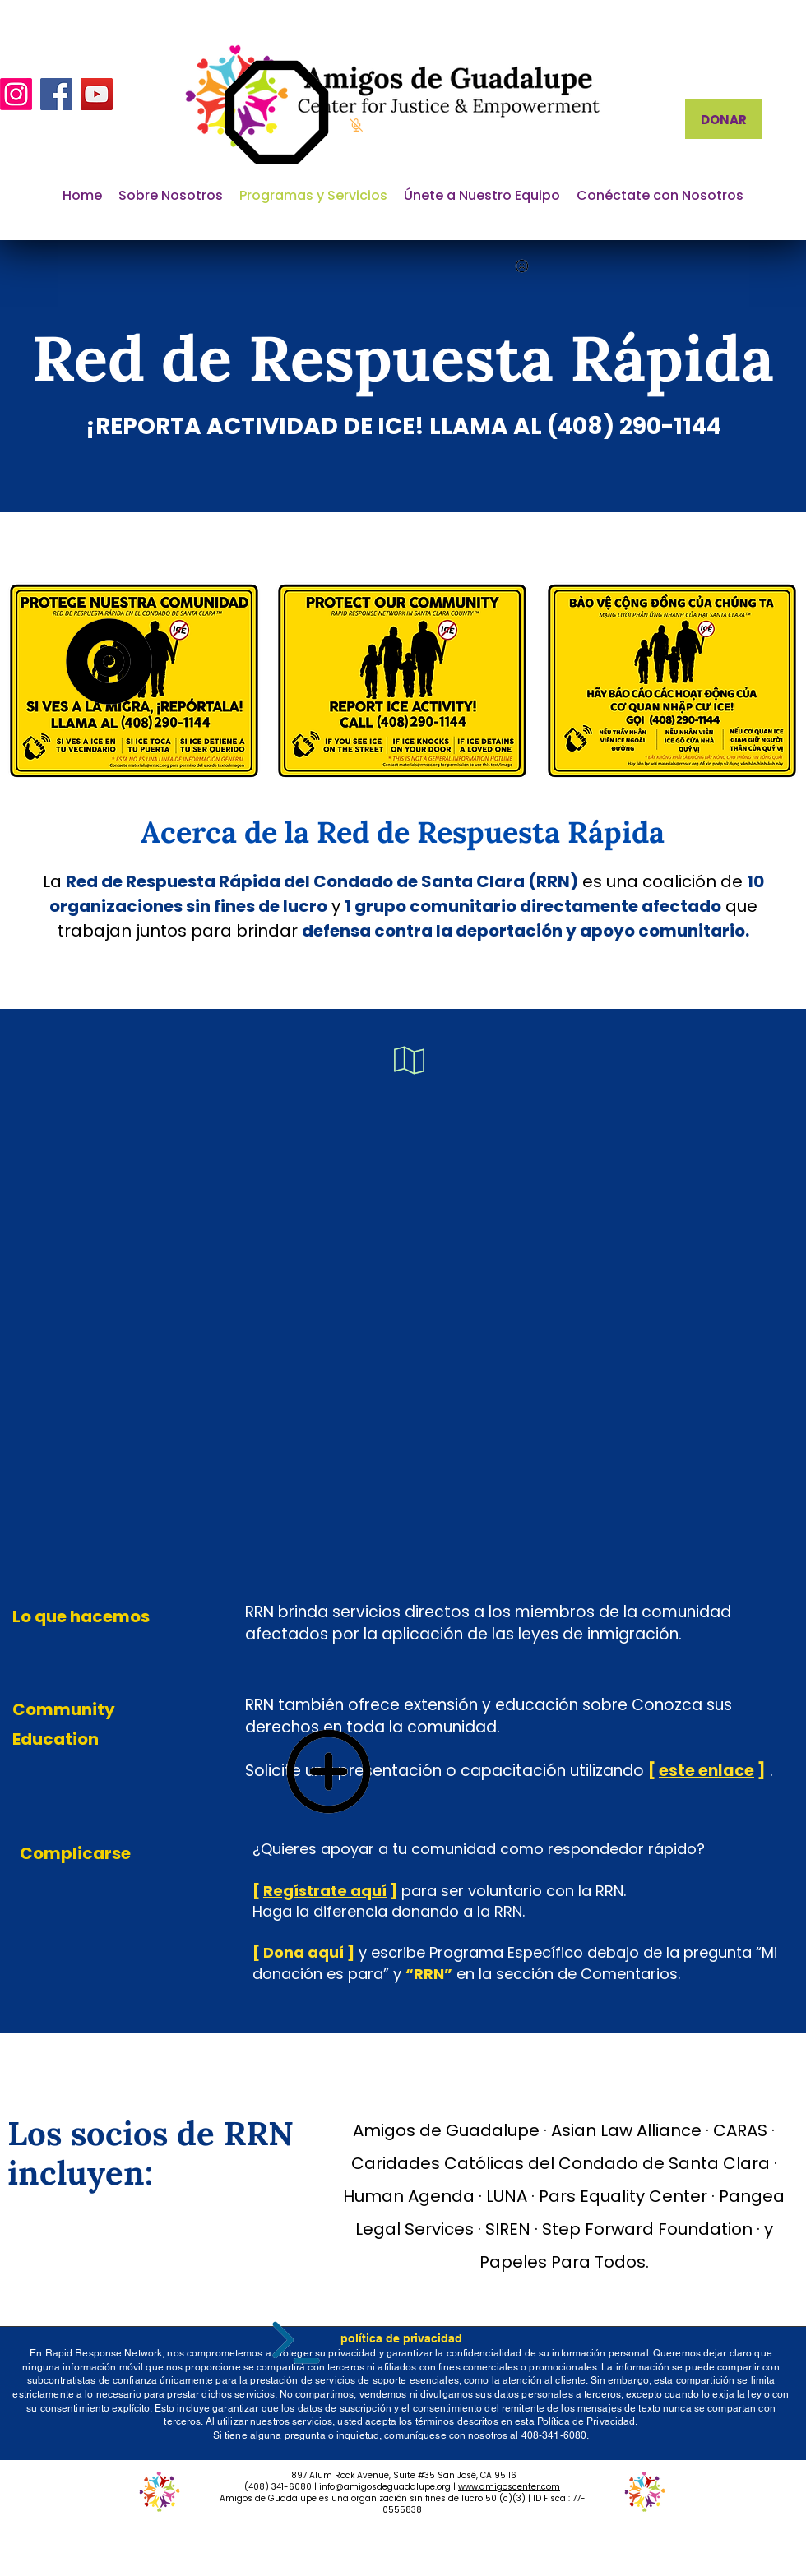 The width and height of the screenshot is (806, 2576). What do you see at coordinates (296, 2342) in the screenshot?
I see `open the command line or terminal` at bounding box center [296, 2342].